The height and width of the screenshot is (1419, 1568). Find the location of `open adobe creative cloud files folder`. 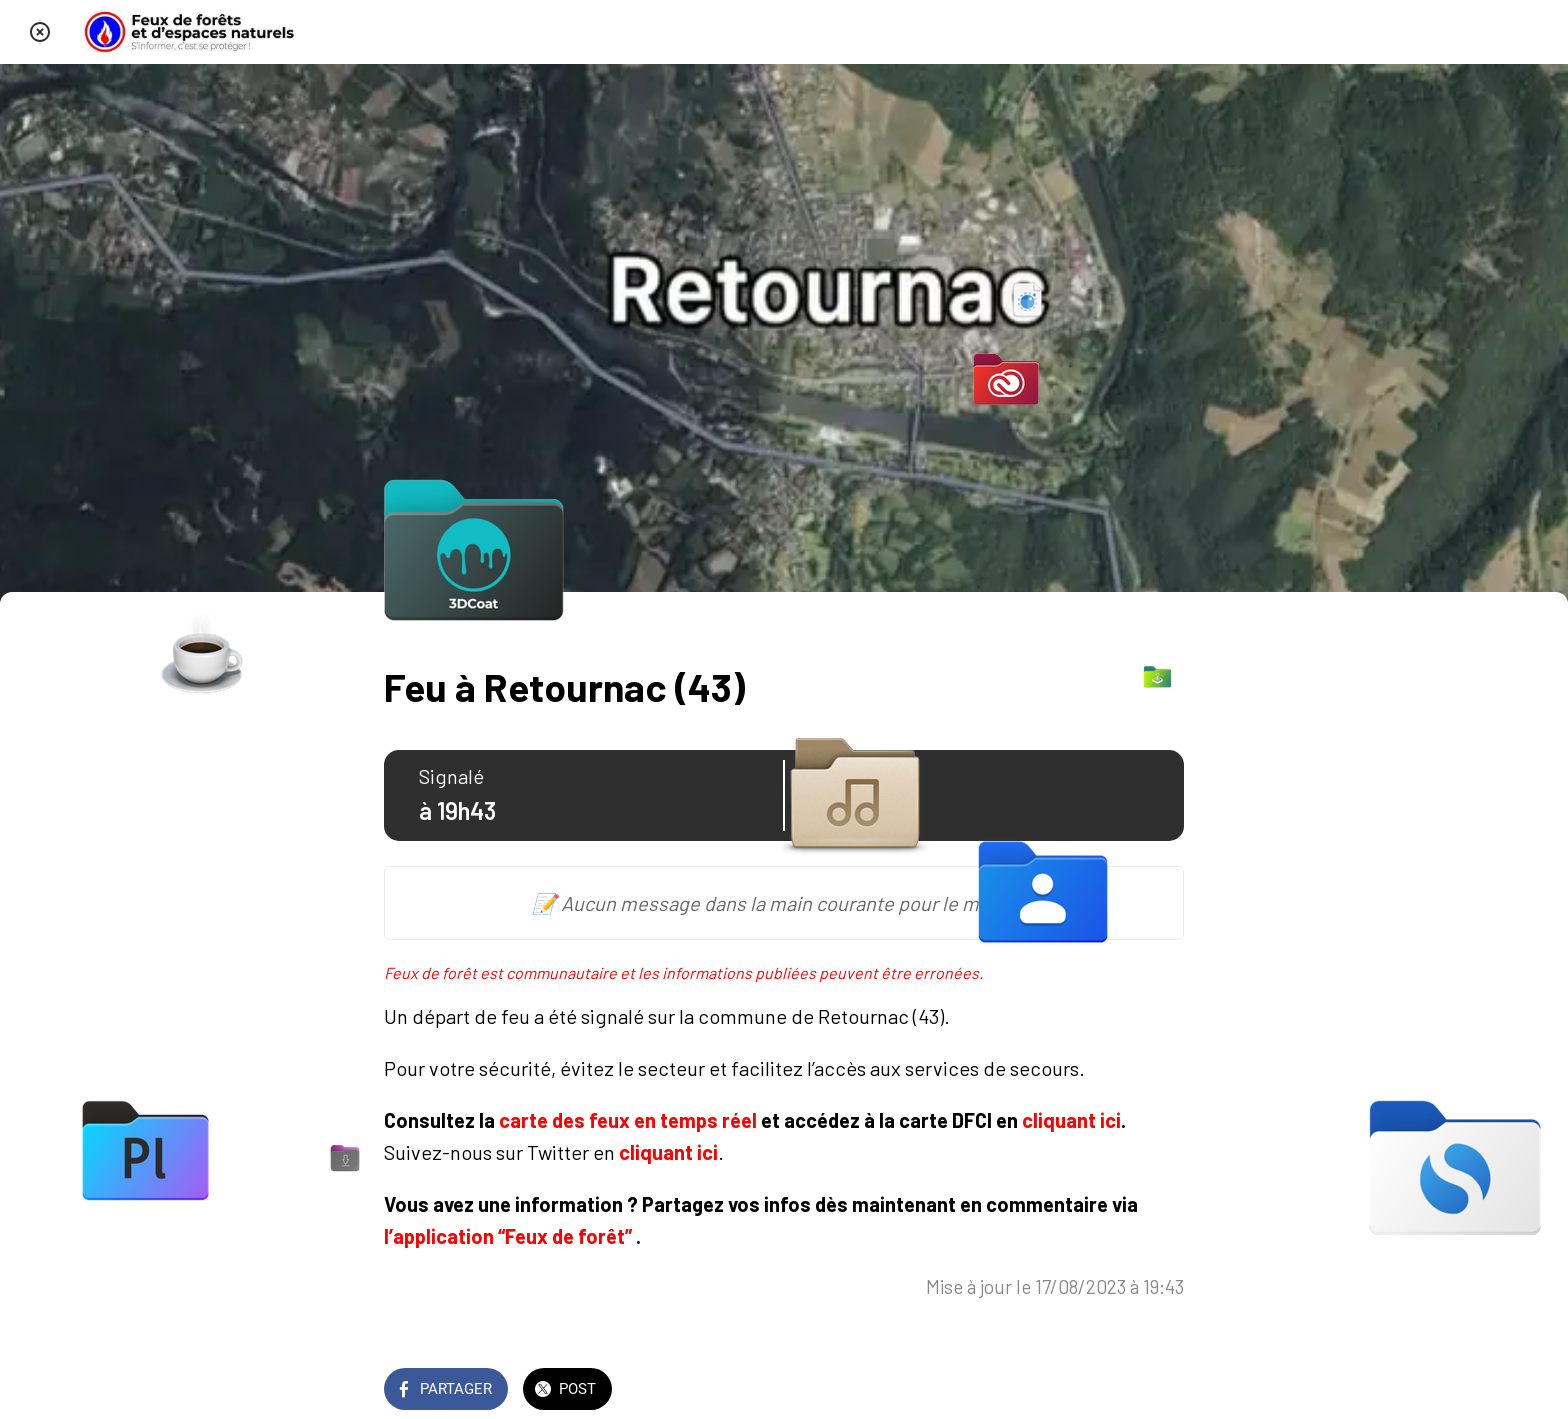

open adobe creative cloud files folder is located at coordinates (1006, 381).